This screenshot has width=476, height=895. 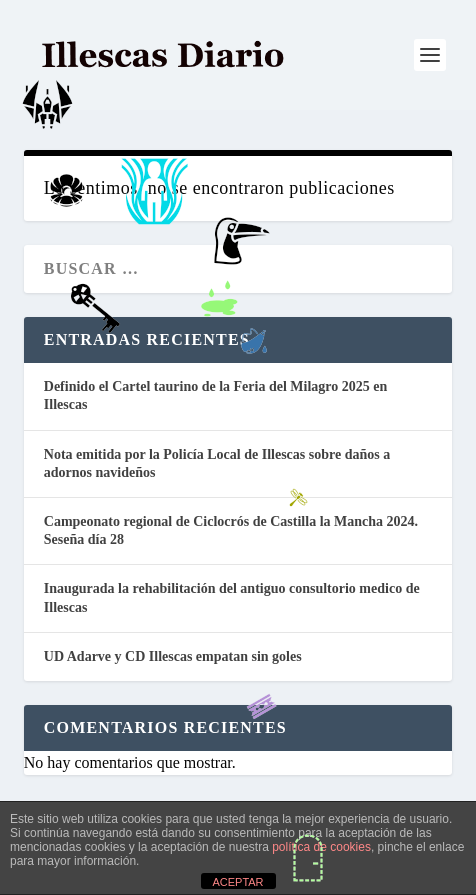 What do you see at coordinates (308, 858) in the screenshot?
I see `discover a hidden passage or secret area` at bounding box center [308, 858].